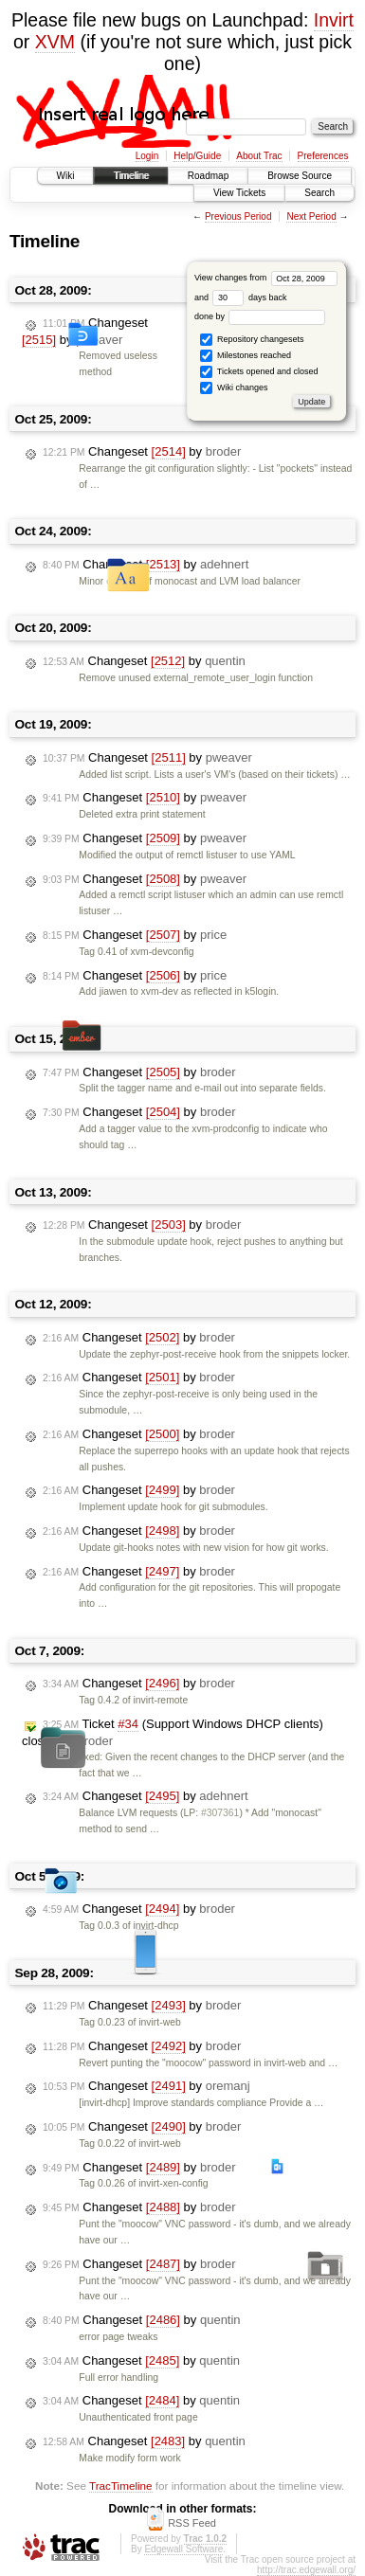 The height and width of the screenshot is (2576, 365). What do you see at coordinates (145, 1952) in the screenshot?
I see `iPod Touch device connected` at bounding box center [145, 1952].